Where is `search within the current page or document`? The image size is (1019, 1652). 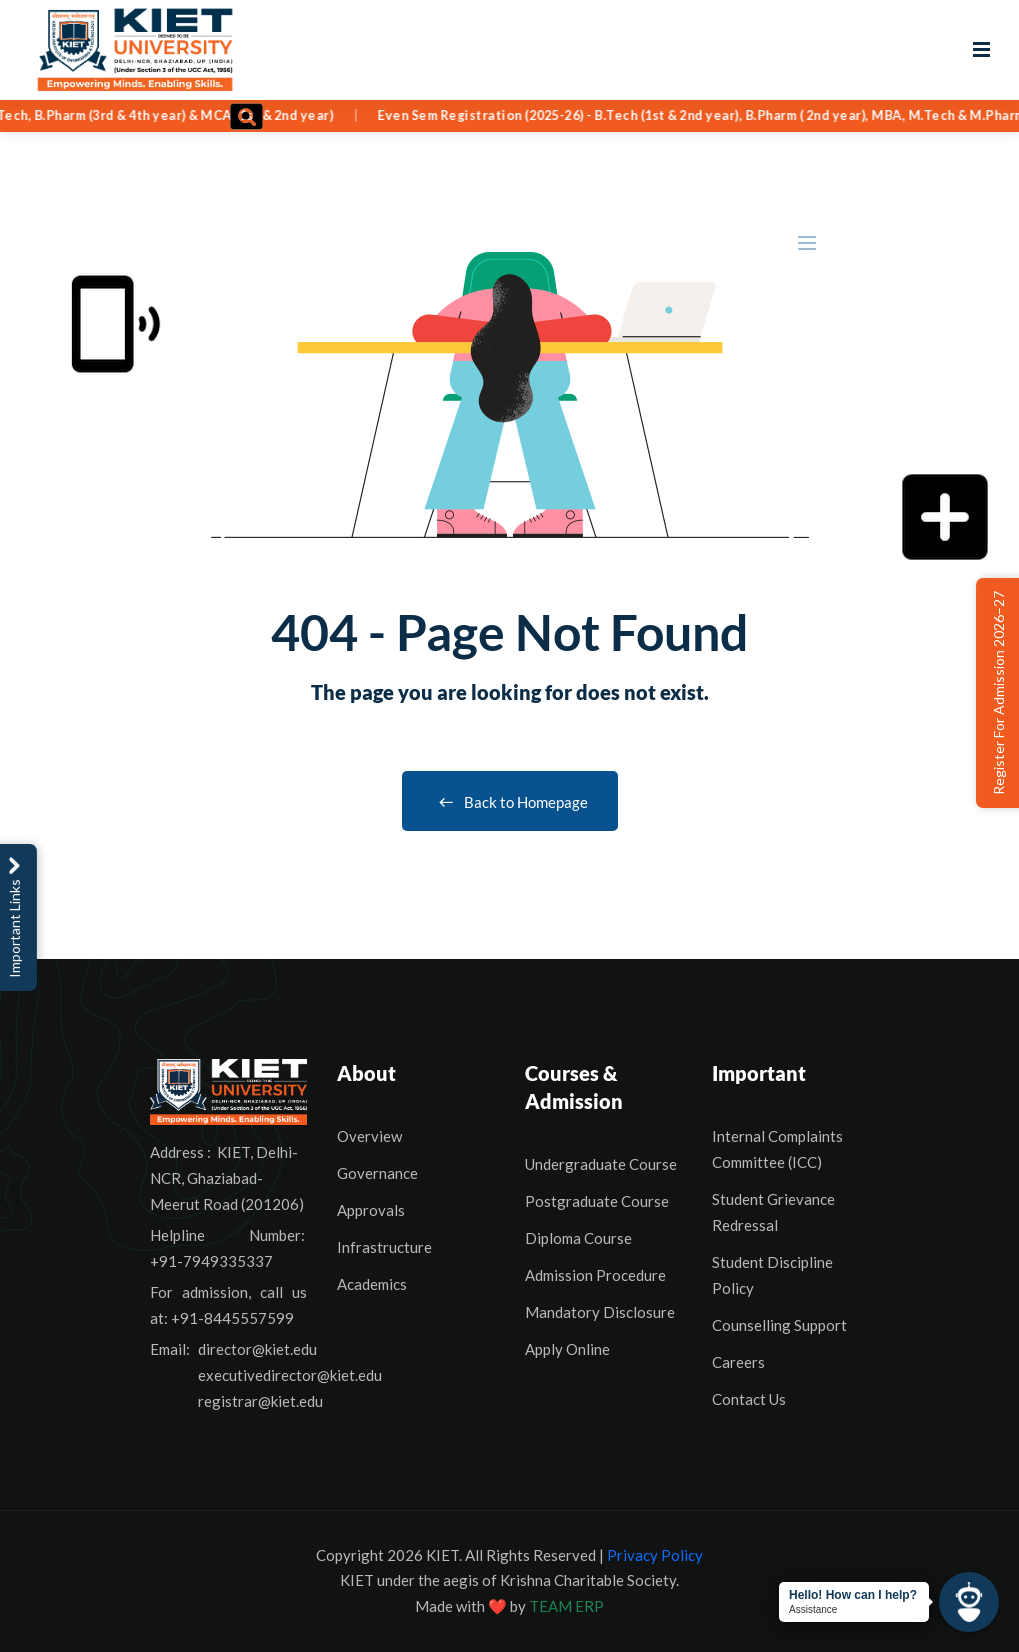 search within the current page or document is located at coordinates (246, 116).